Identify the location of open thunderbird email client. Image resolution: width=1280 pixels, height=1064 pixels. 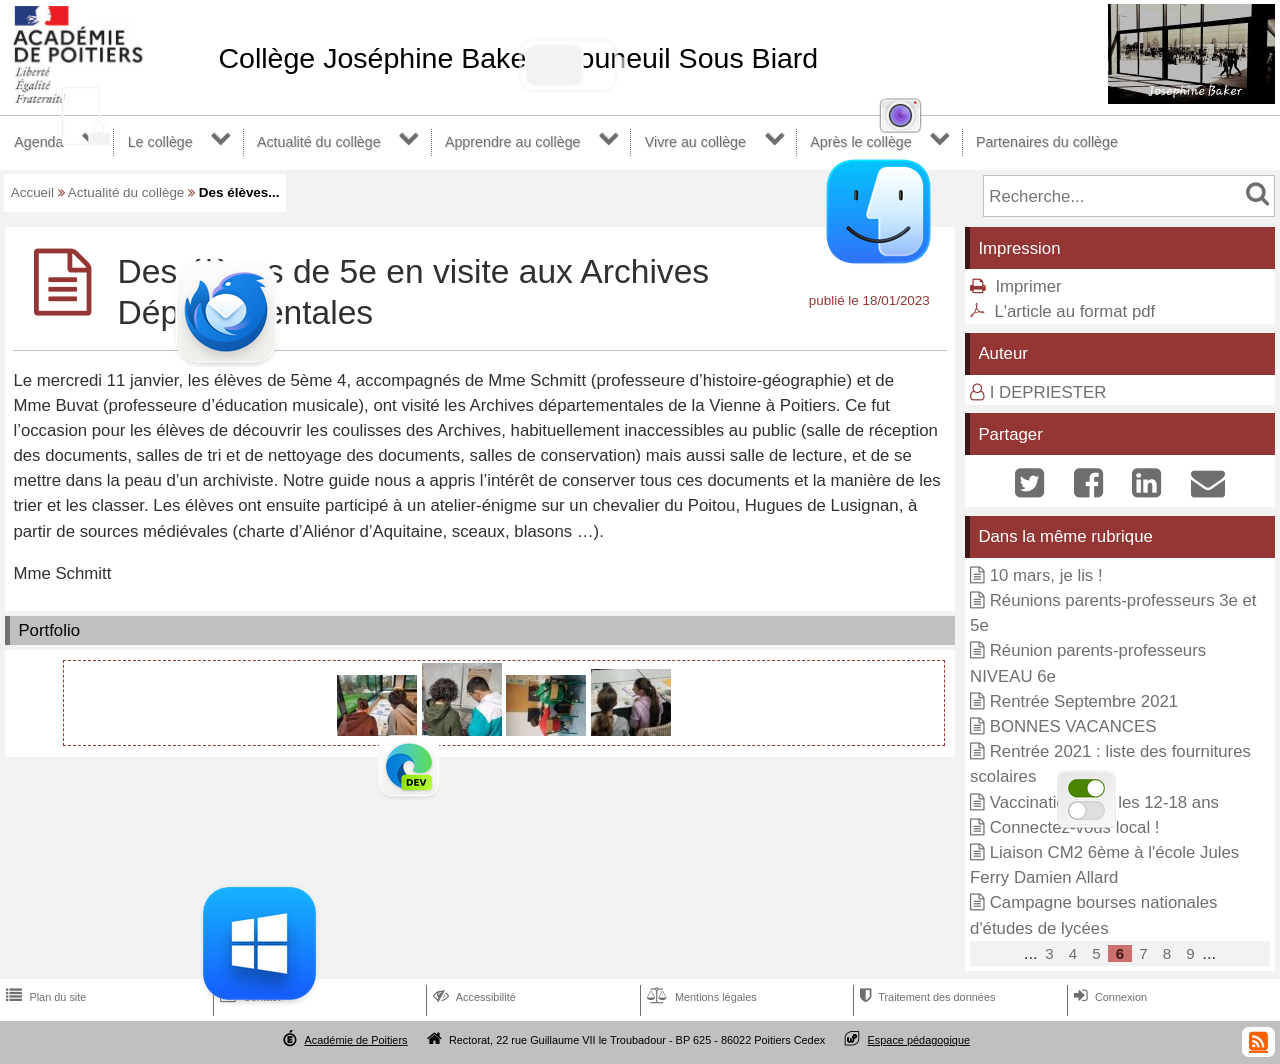
(226, 312).